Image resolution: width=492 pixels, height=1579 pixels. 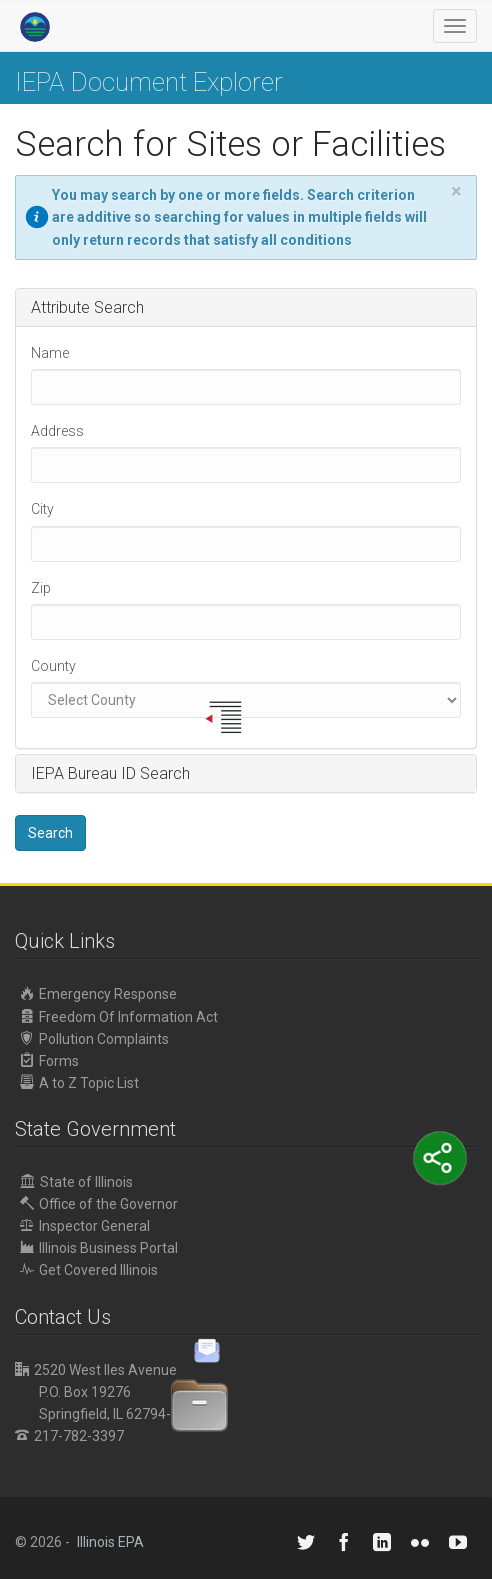 What do you see at coordinates (224, 718) in the screenshot?
I see `decrease text indentation` at bounding box center [224, 718].